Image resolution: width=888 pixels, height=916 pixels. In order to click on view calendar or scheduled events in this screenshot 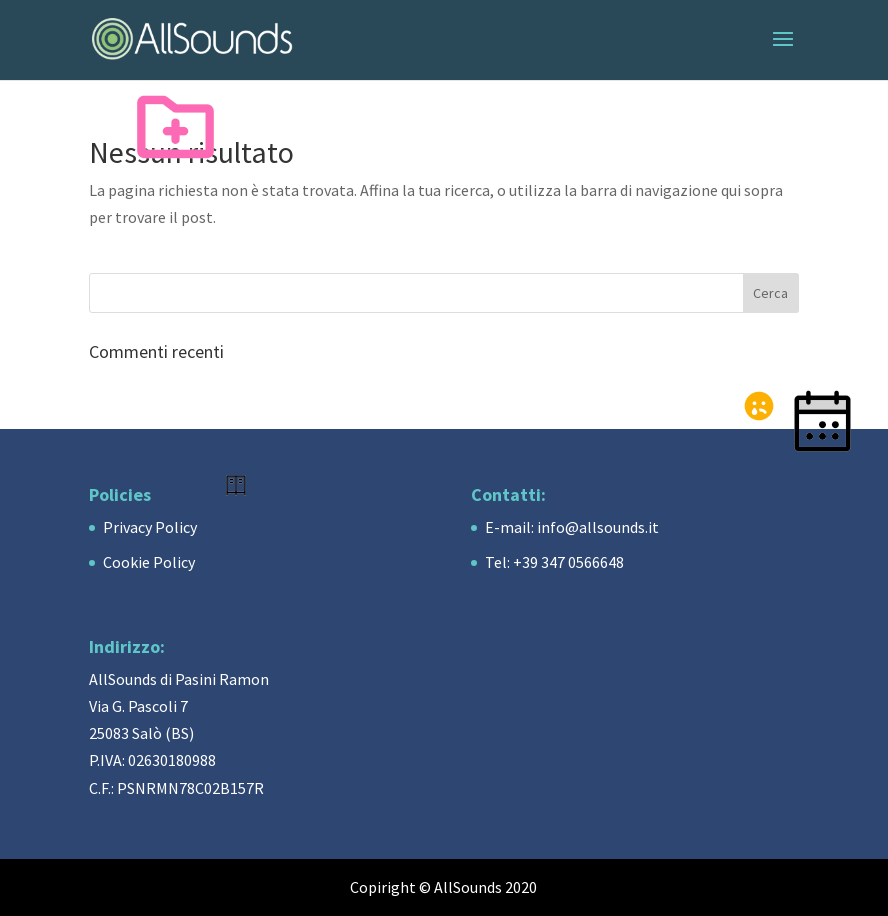, I will do `click(822, 423)`.